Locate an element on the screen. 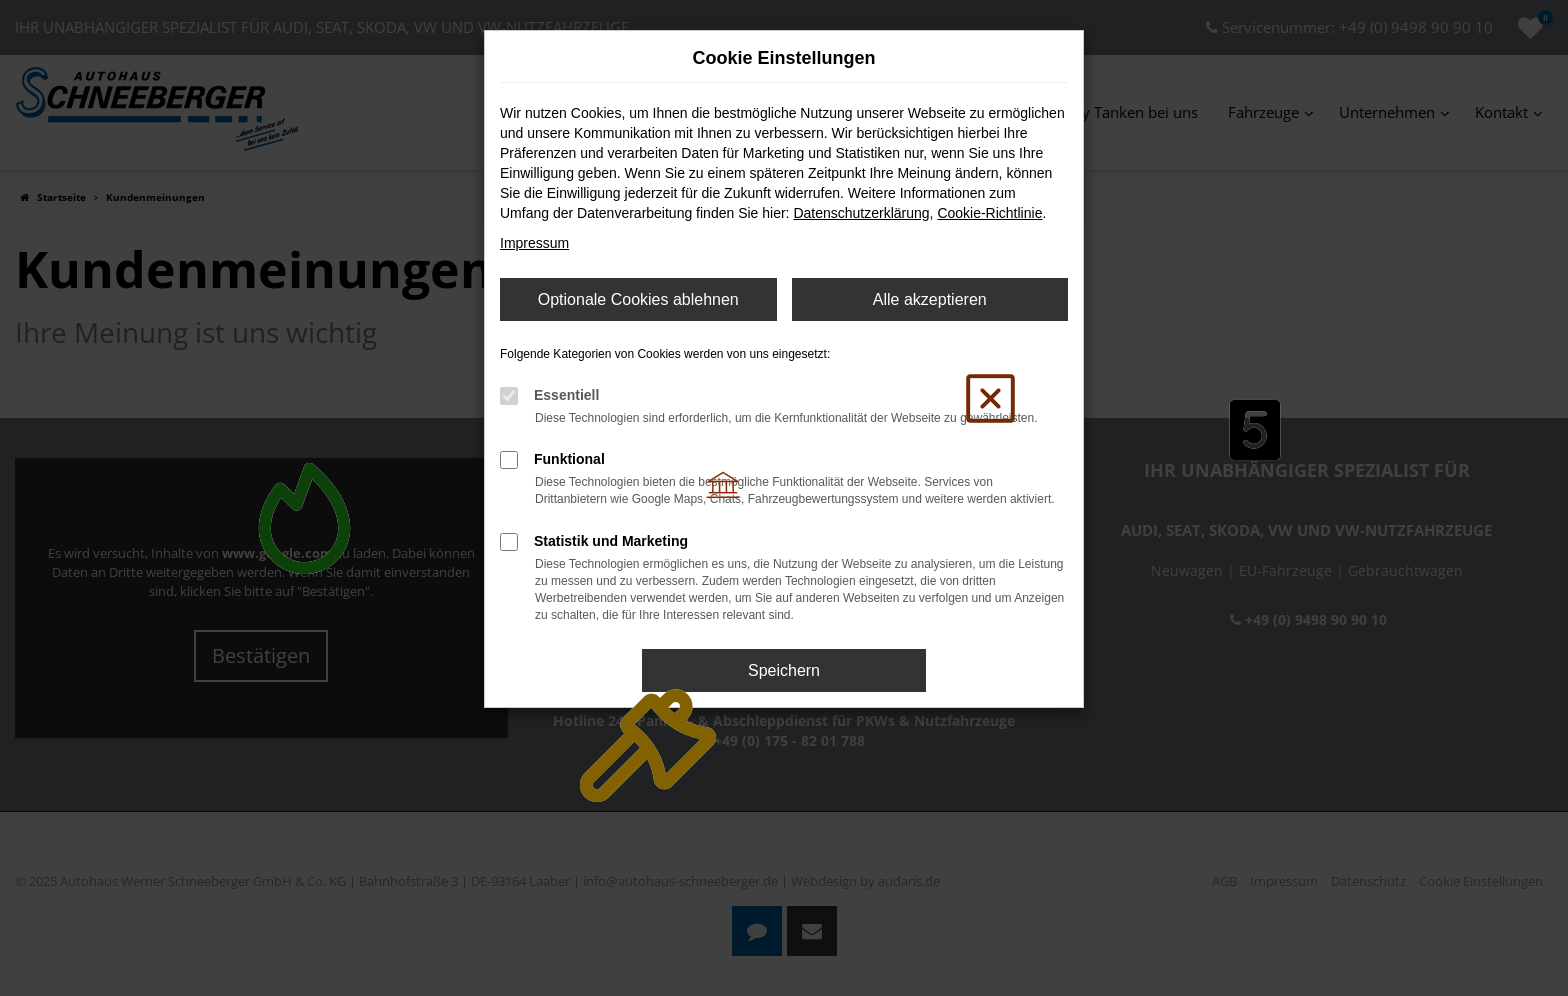 The height and width of the screenshot is (996, 1568). indicates the number five in a sequence or list is located at coordinates (1255, 430).